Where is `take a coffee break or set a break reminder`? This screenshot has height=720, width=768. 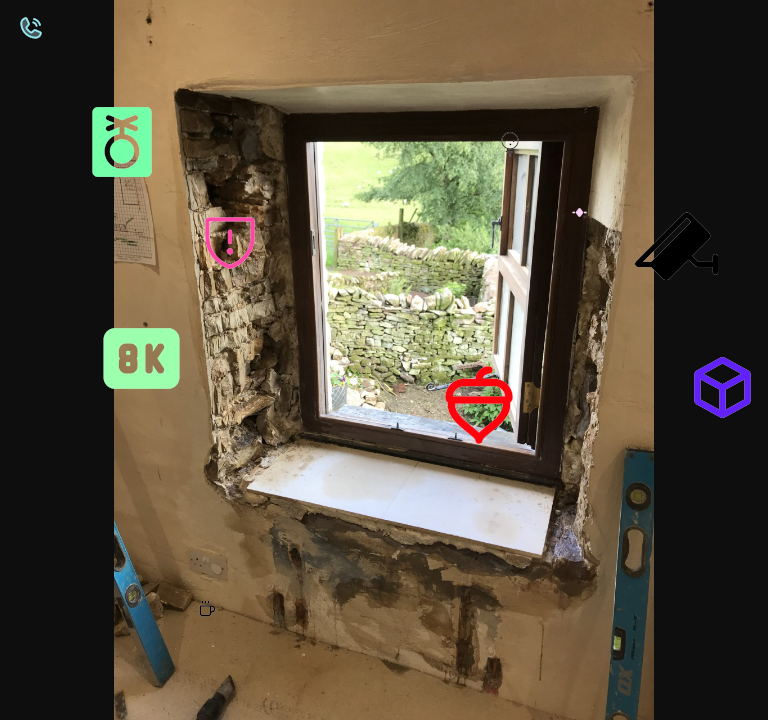 take a coffee break or set a break reminder is located at coordinates (207, 609).